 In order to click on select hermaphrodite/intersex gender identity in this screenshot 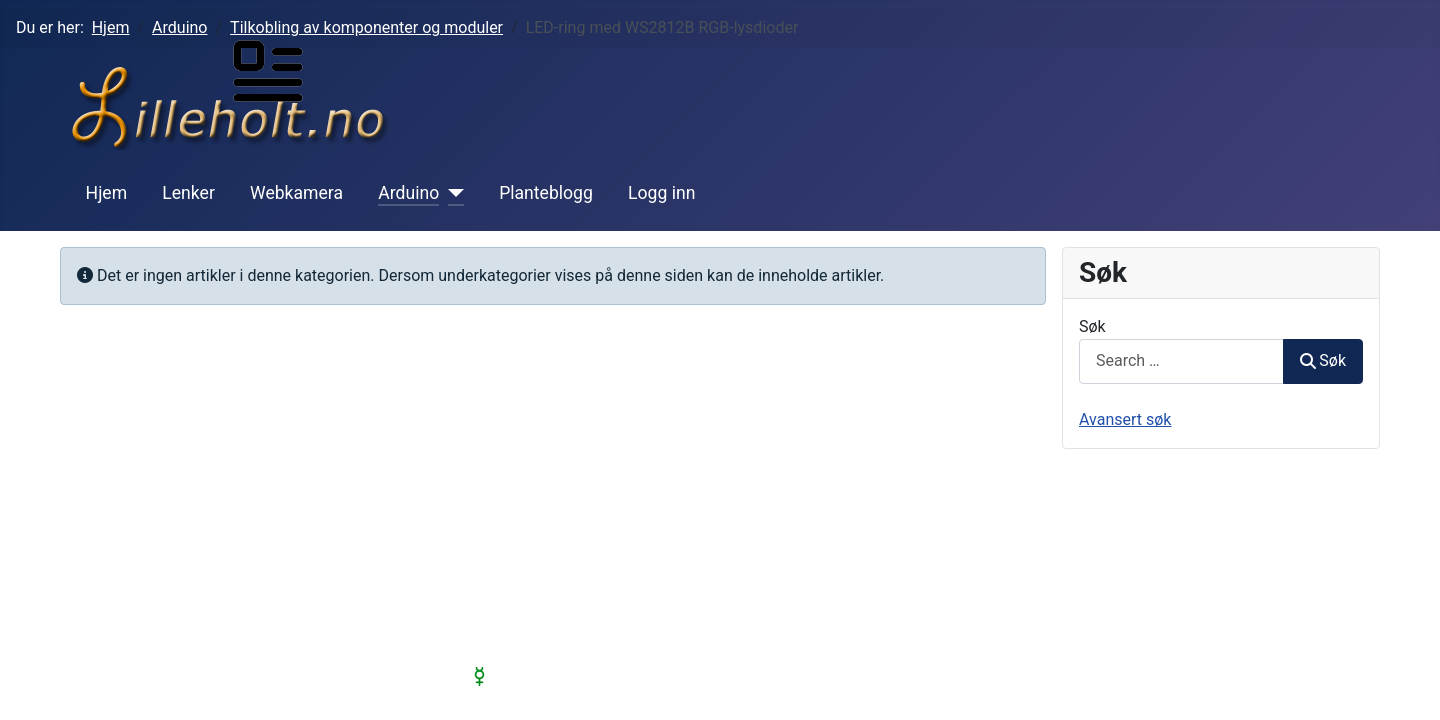, I will do `click(479, 676)`.